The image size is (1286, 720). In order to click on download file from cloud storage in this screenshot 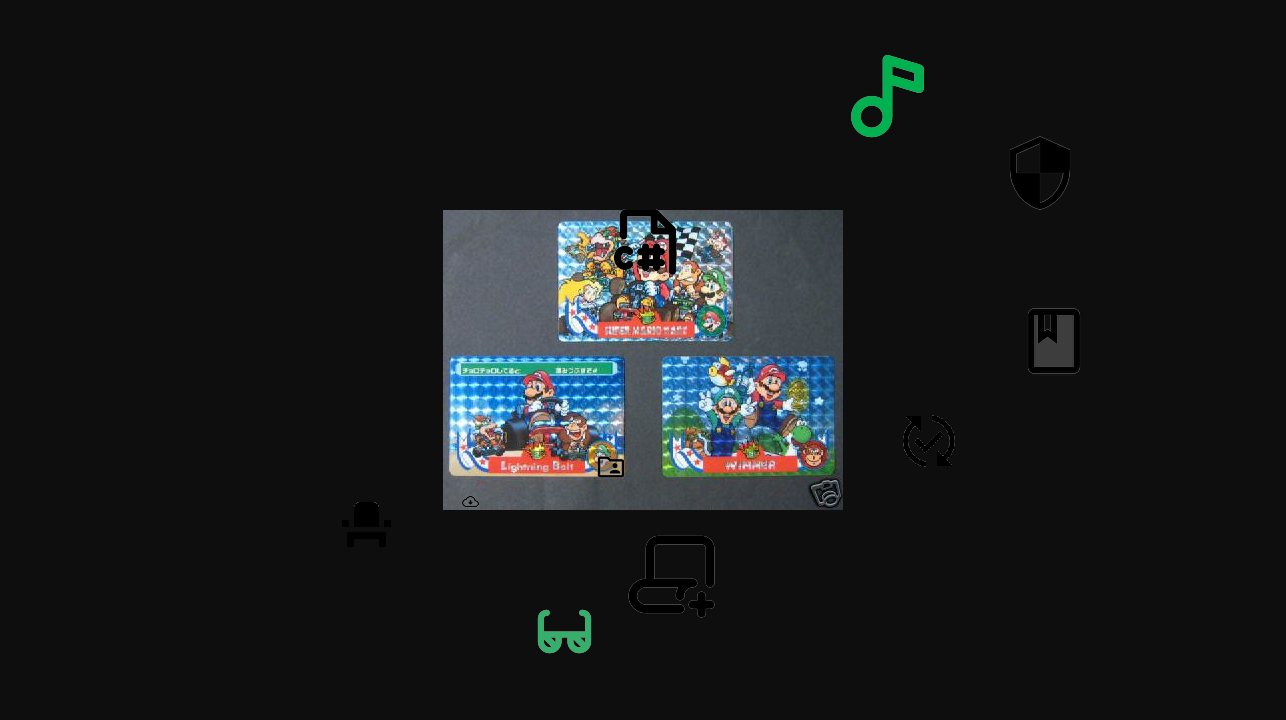, I will do `click(470, 501)`.